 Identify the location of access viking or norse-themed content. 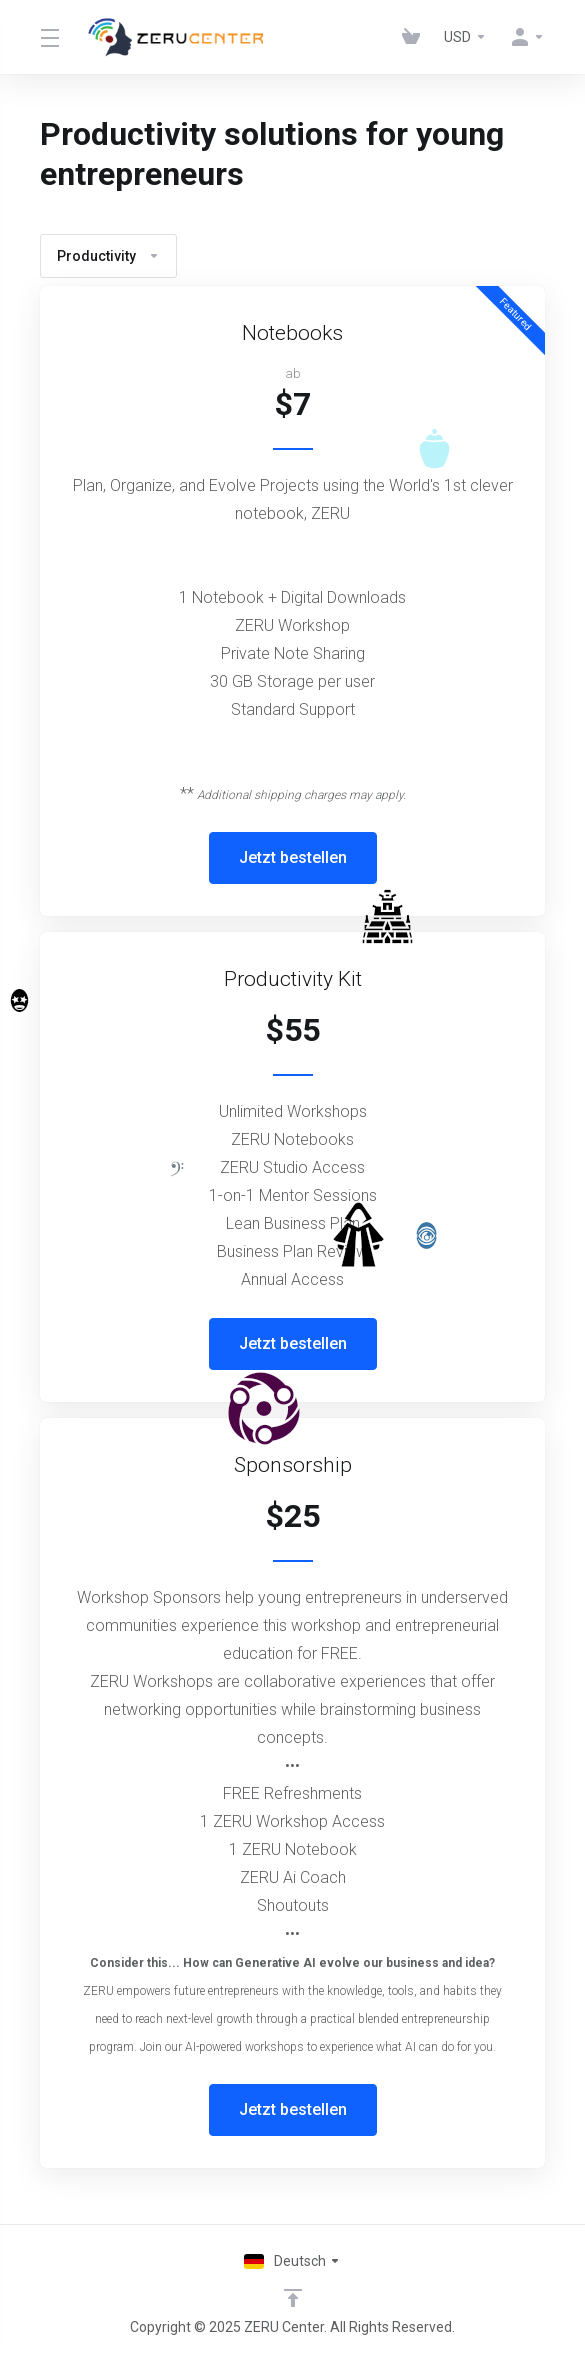
(387, 916).